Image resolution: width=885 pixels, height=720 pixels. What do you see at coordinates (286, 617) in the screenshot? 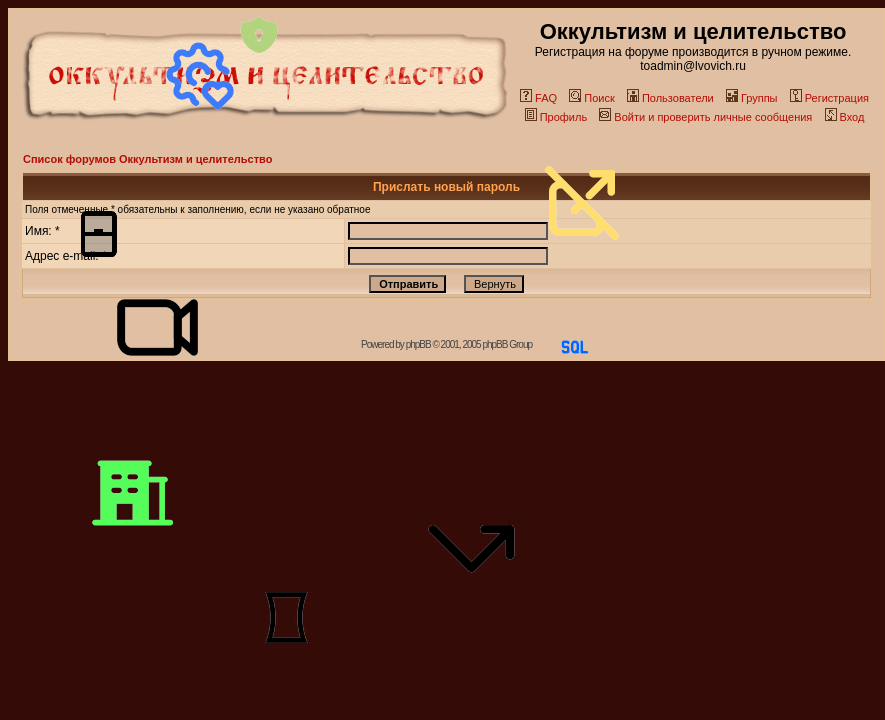
I see `switch to vertical panorama capture mode` at bounding box center [286, 617].